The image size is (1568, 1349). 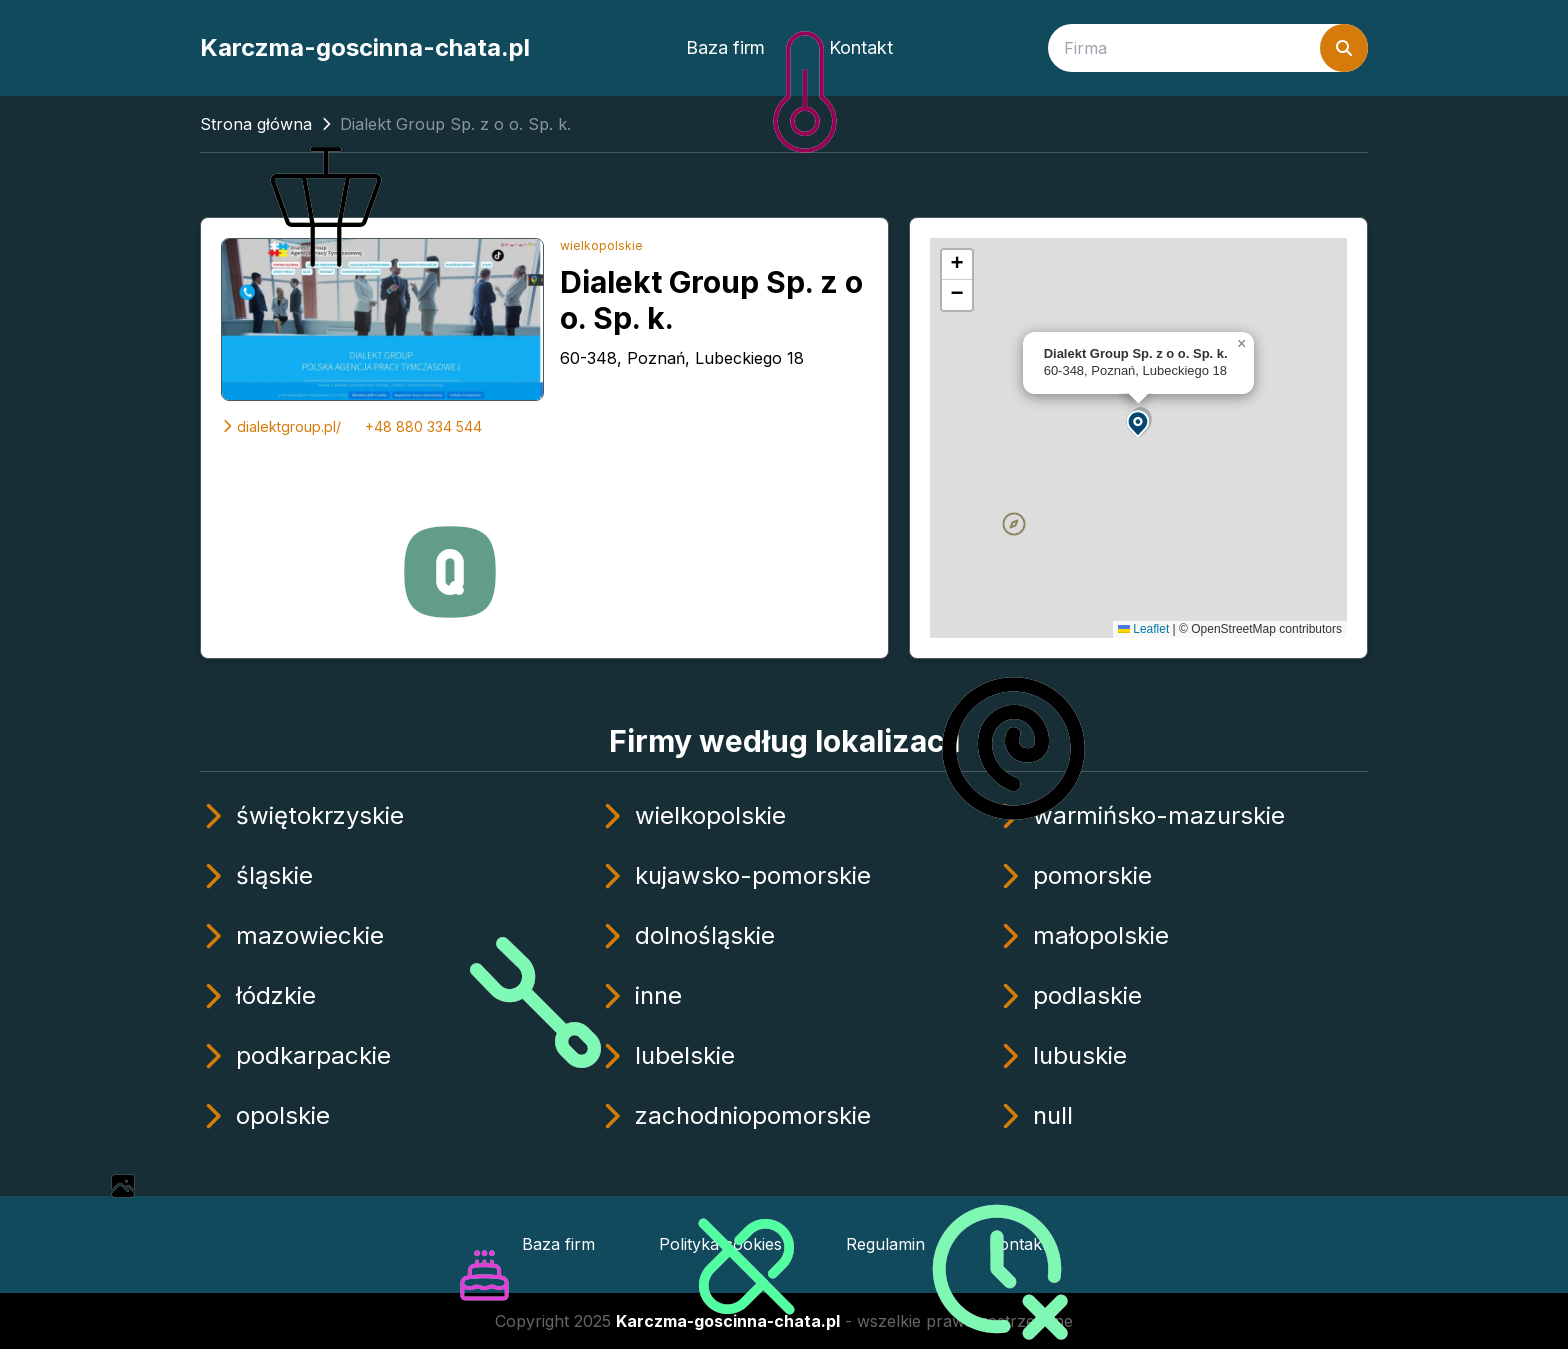 What do you see at coordinates (535, 1002) in the screenshot?
I see `access tool or utility settings` at bounding box center [535, 1002].